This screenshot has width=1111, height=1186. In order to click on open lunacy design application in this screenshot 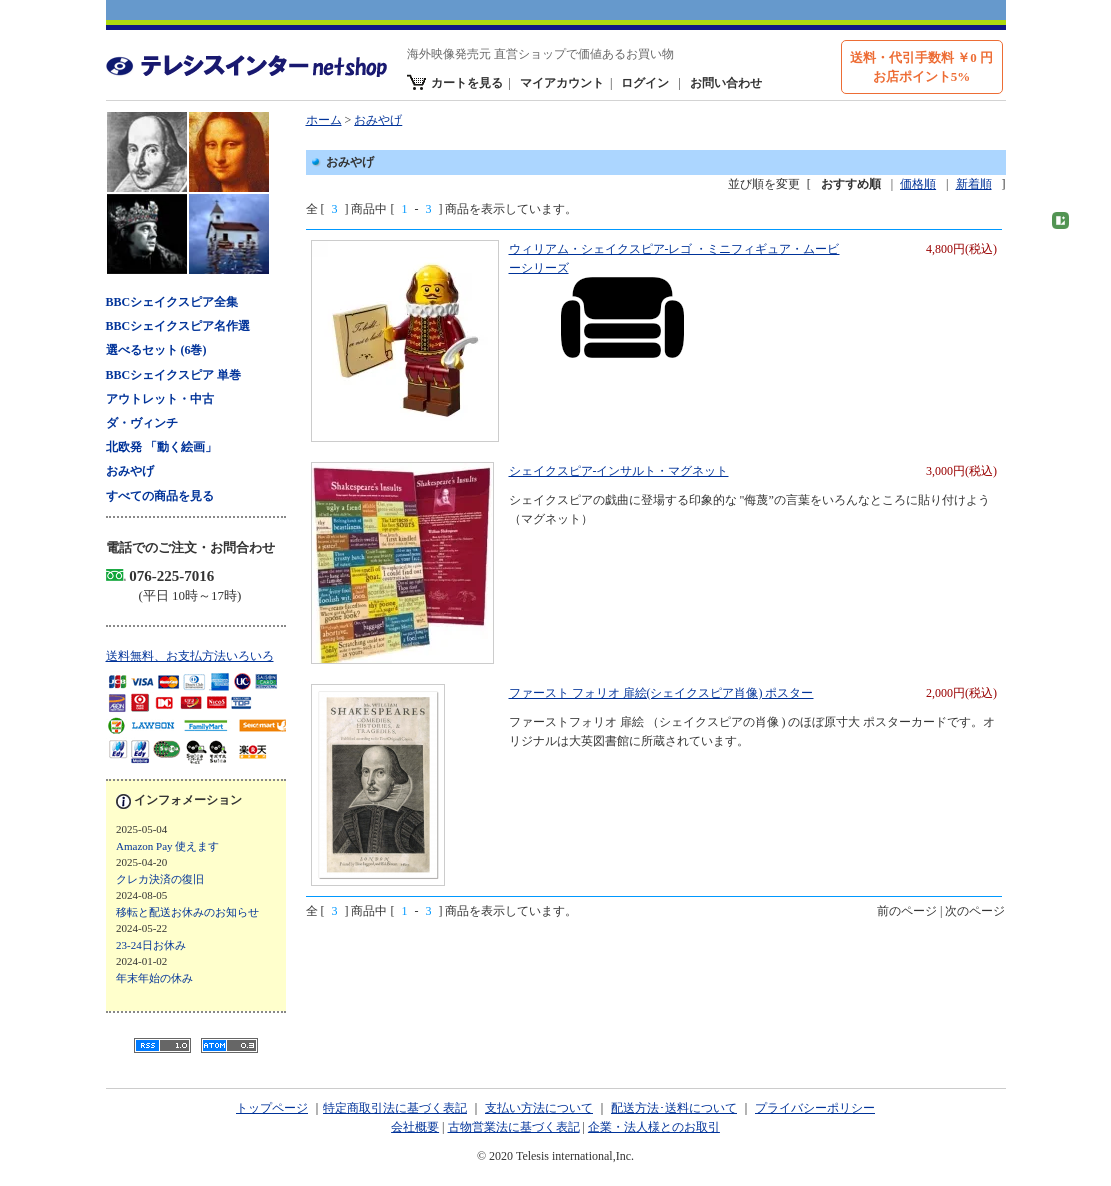, I will do `click(1060, 220)`.